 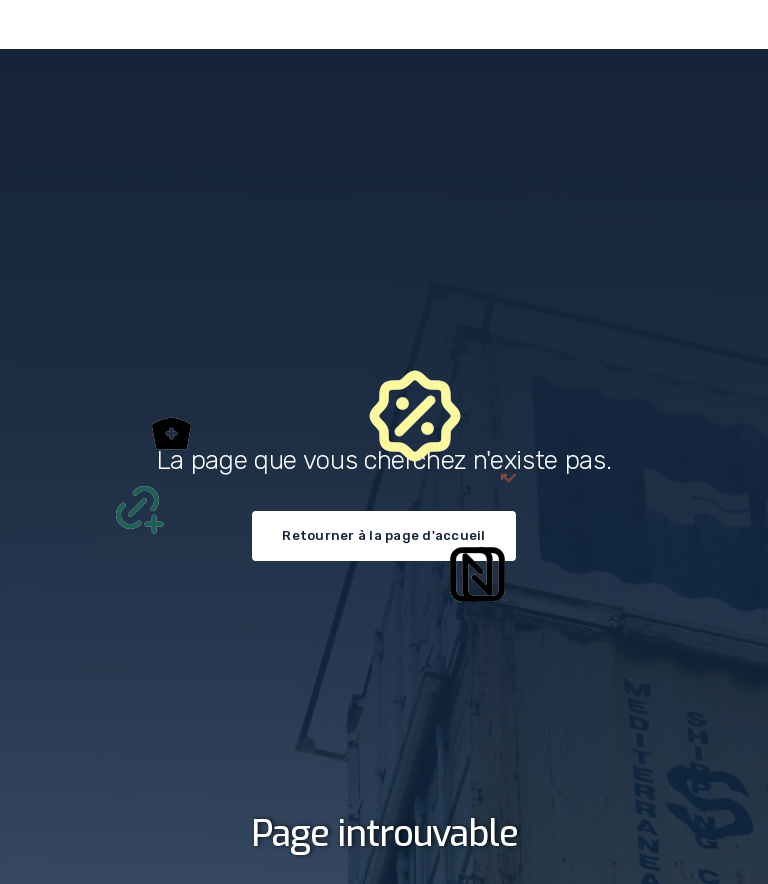 What do you see at coordinates (137, 507) in the screenshot?
I see `add a new link or URL` at bounding box center [137, 507].